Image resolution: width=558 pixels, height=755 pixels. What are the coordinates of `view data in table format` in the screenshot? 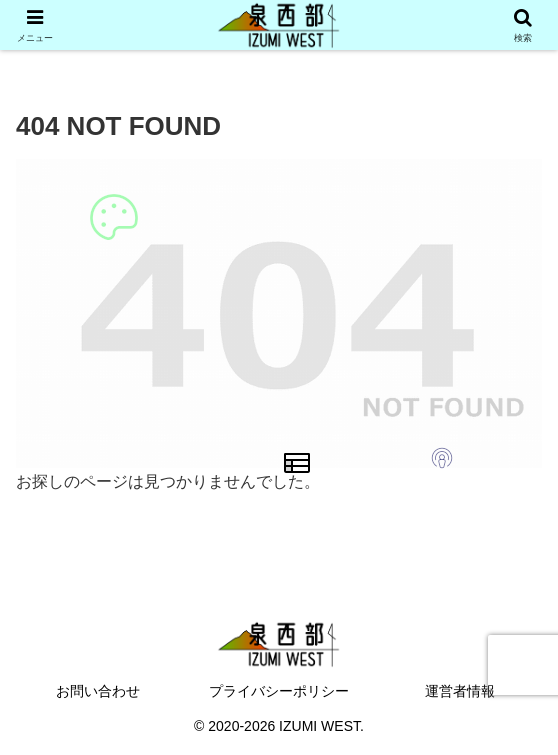 It's located at (297, 463).